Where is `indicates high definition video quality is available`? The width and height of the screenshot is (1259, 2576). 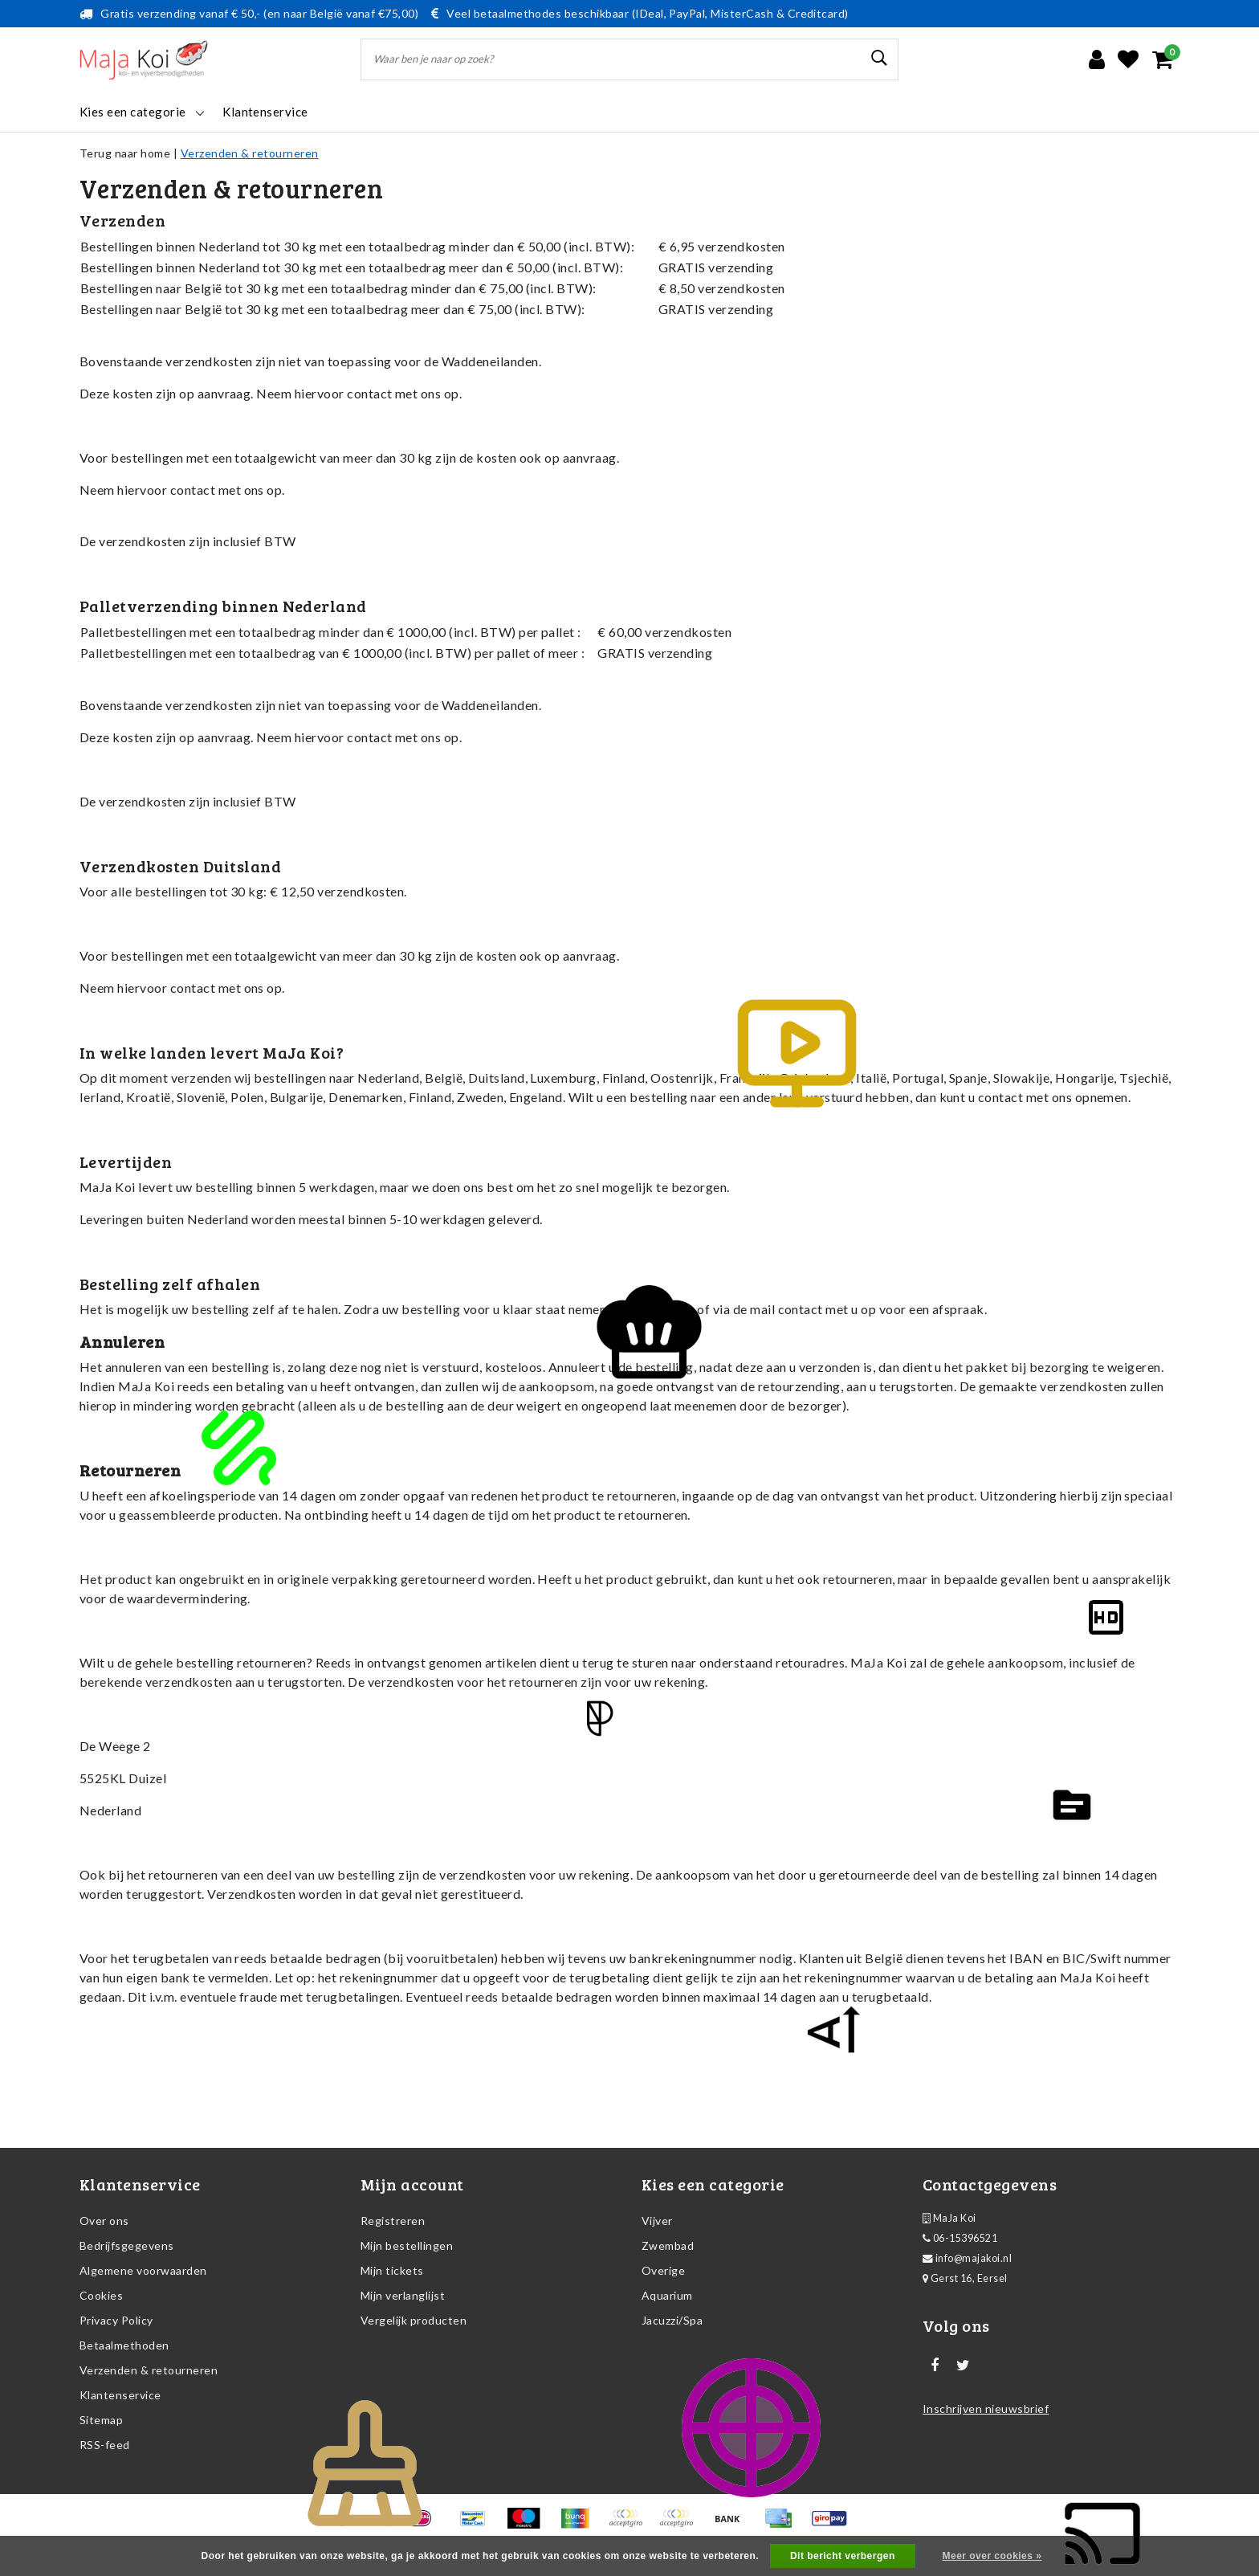 indicates high definition video quality is available is located at coordinates (1106, 1617).